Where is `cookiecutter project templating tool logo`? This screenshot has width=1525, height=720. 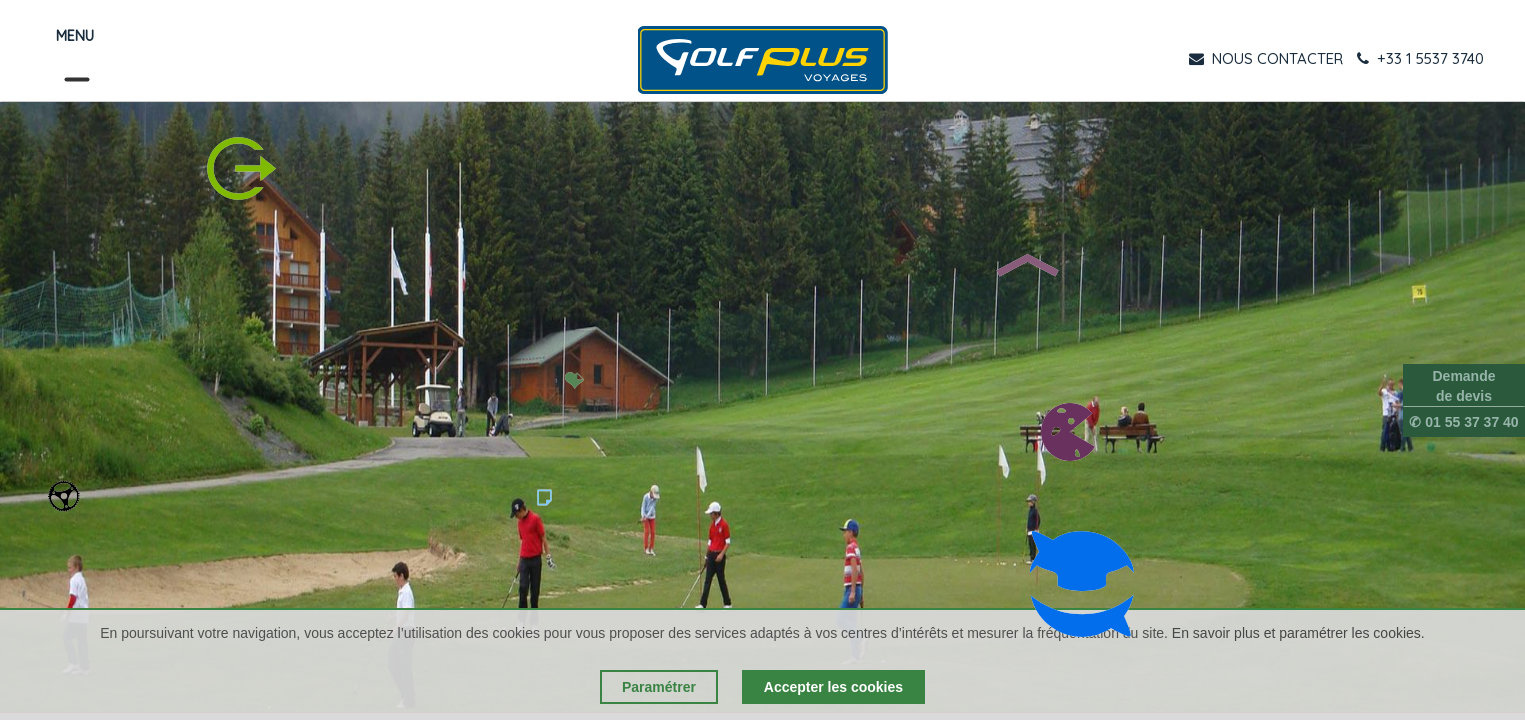
cookiecutter project templating tool logo is located at coordinates (1068, 432).